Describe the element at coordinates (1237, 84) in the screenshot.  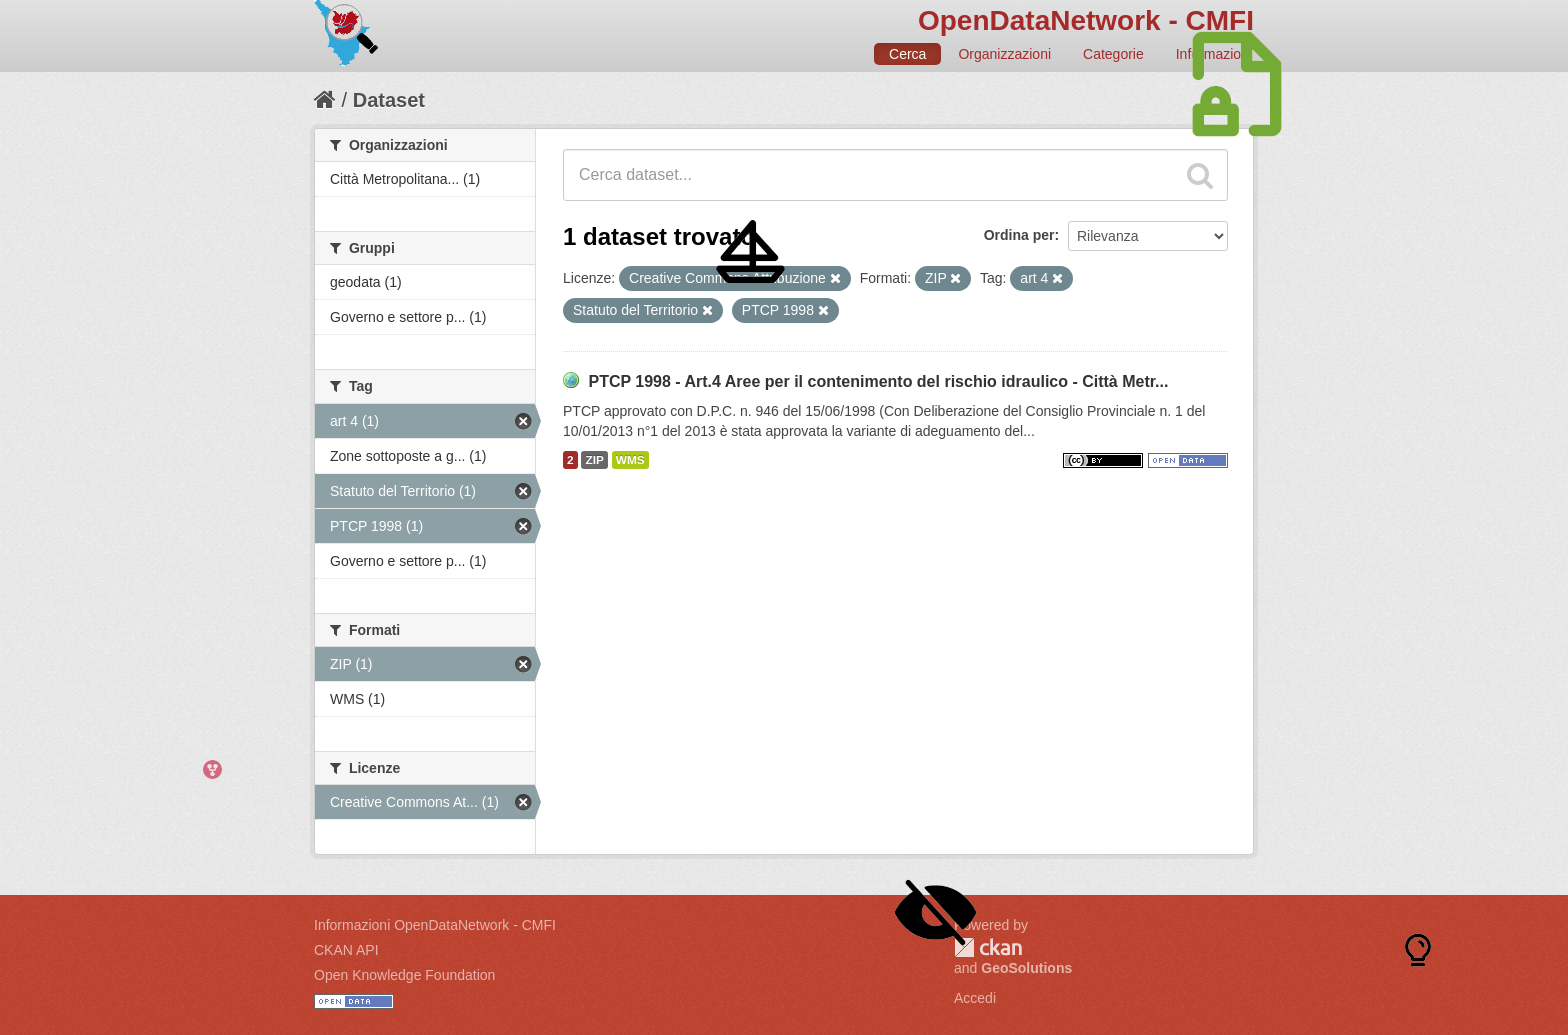
I see `a locked or protected file` at that location.